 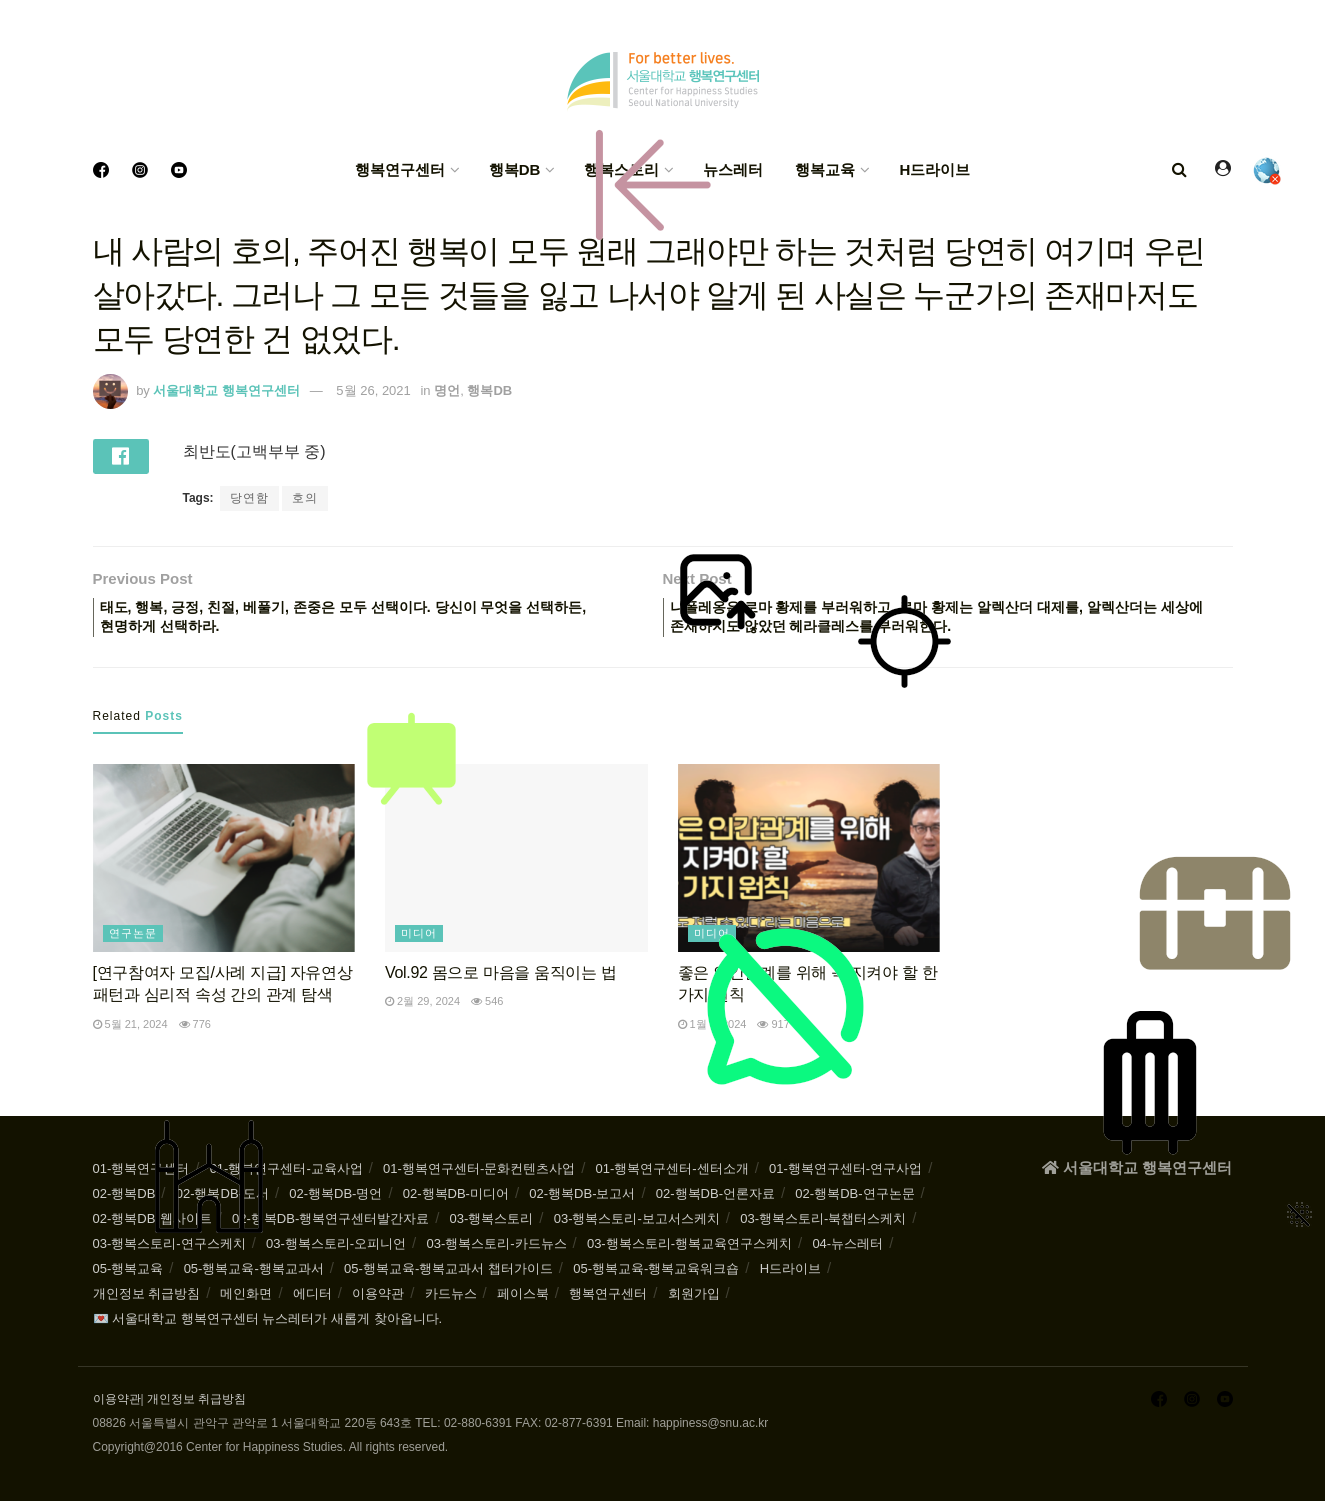 What do you see at coordinates (1215, 916) in the screenshot?
I see `access your rewards or collectibles` at bounding box center [1215, 916].